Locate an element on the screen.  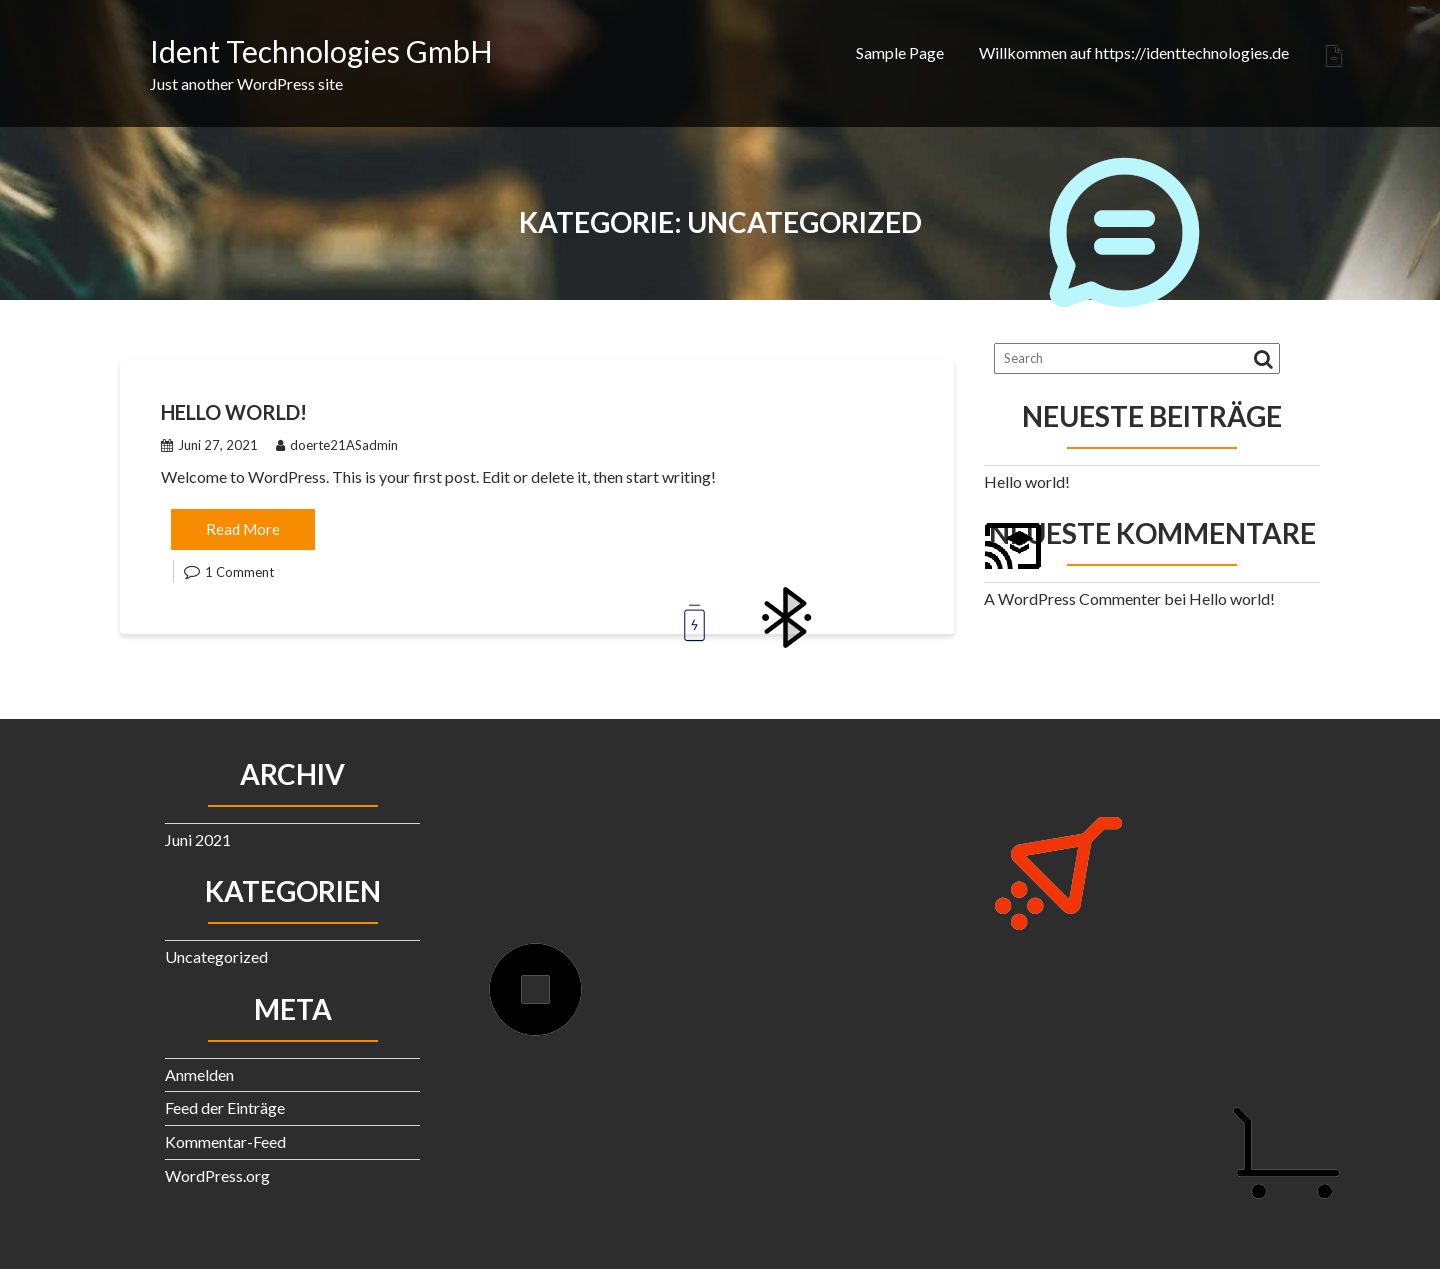
stop media playback is located at coordinates (535, 989).